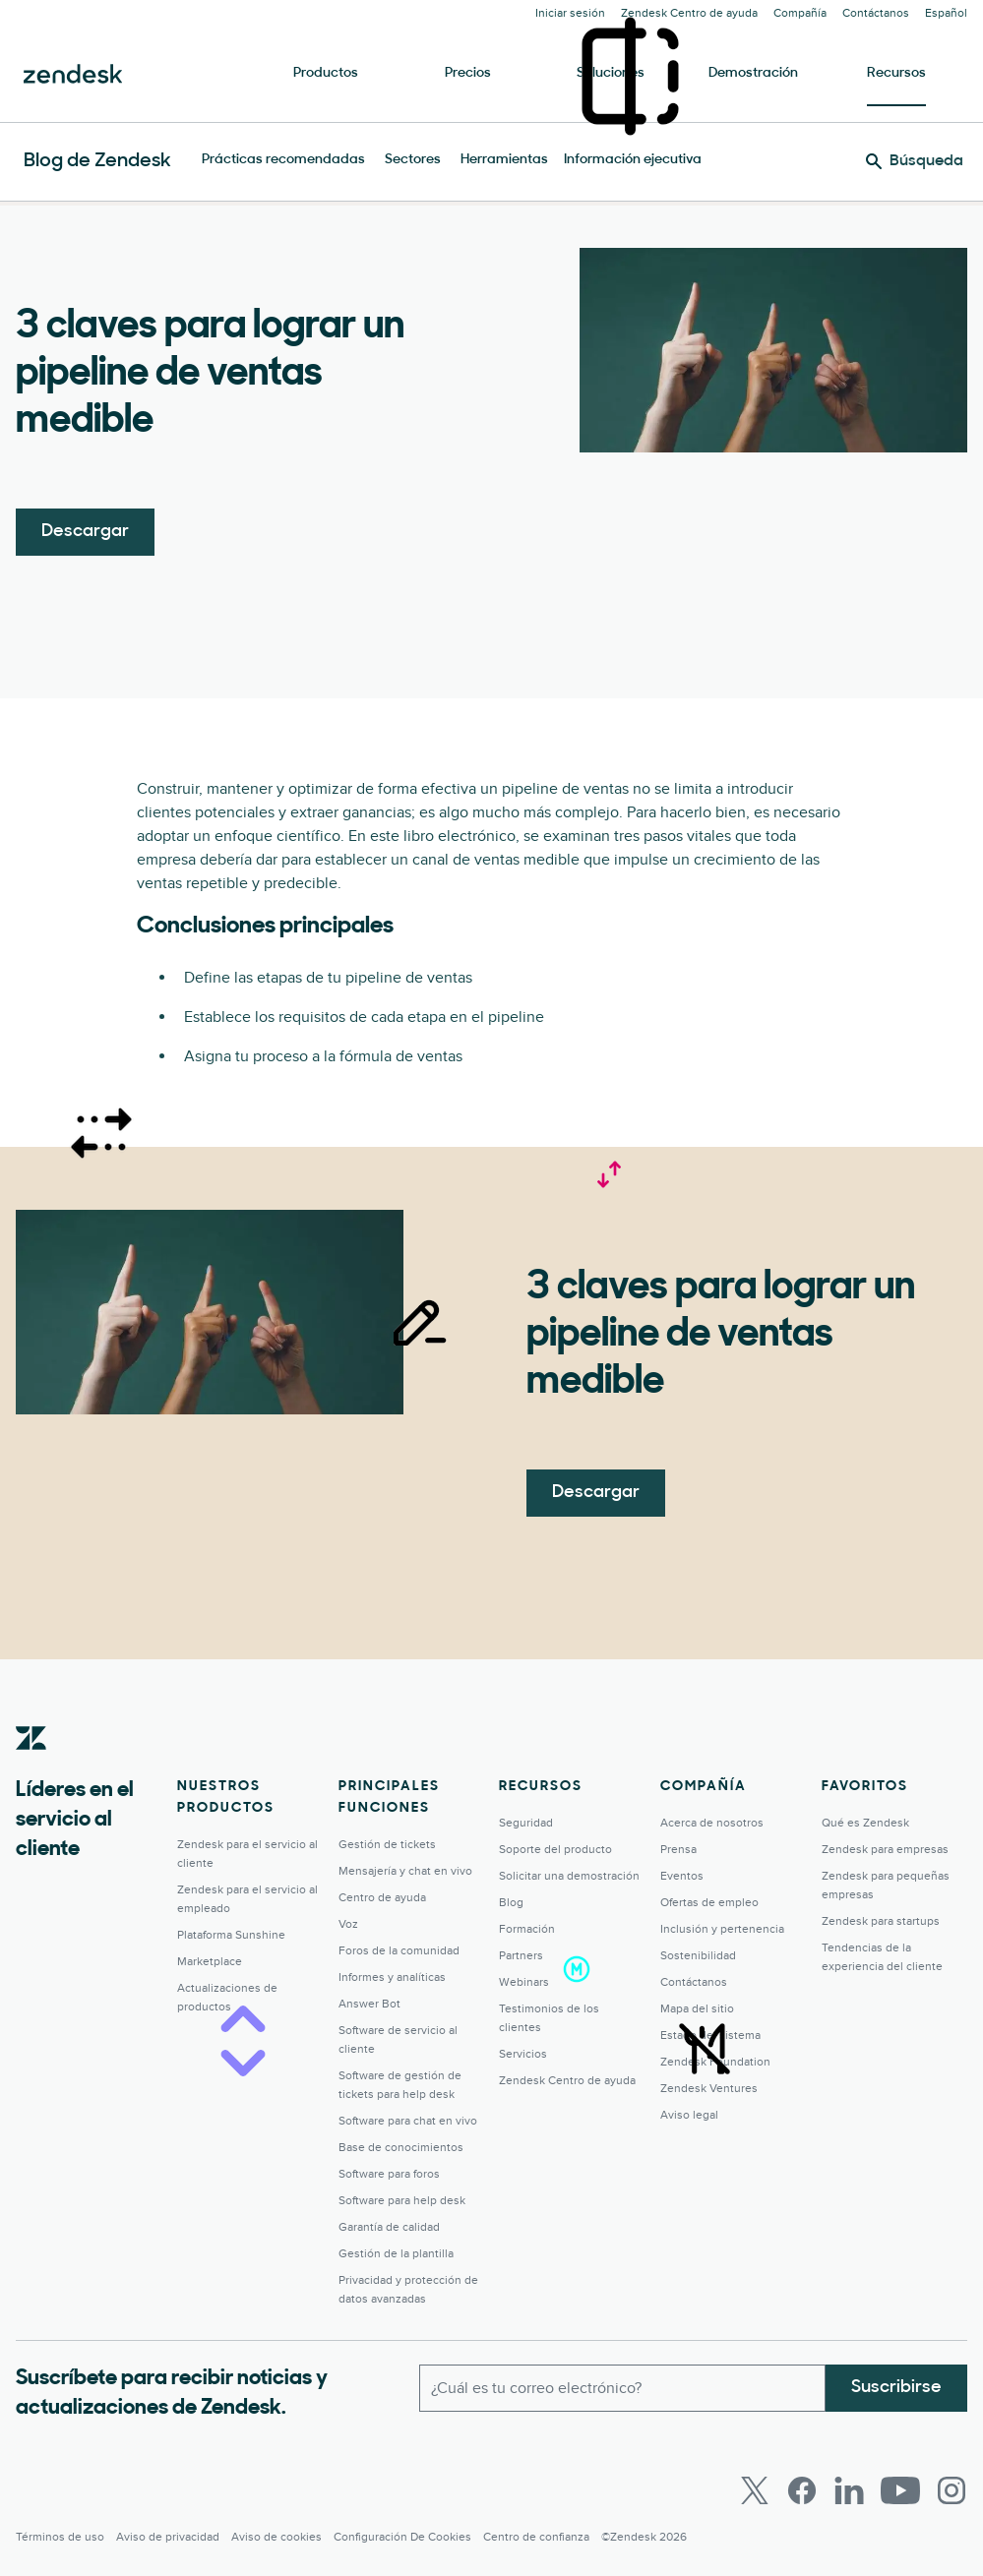  I want to click on metro or subway transit indicator, so click(577, 1969).